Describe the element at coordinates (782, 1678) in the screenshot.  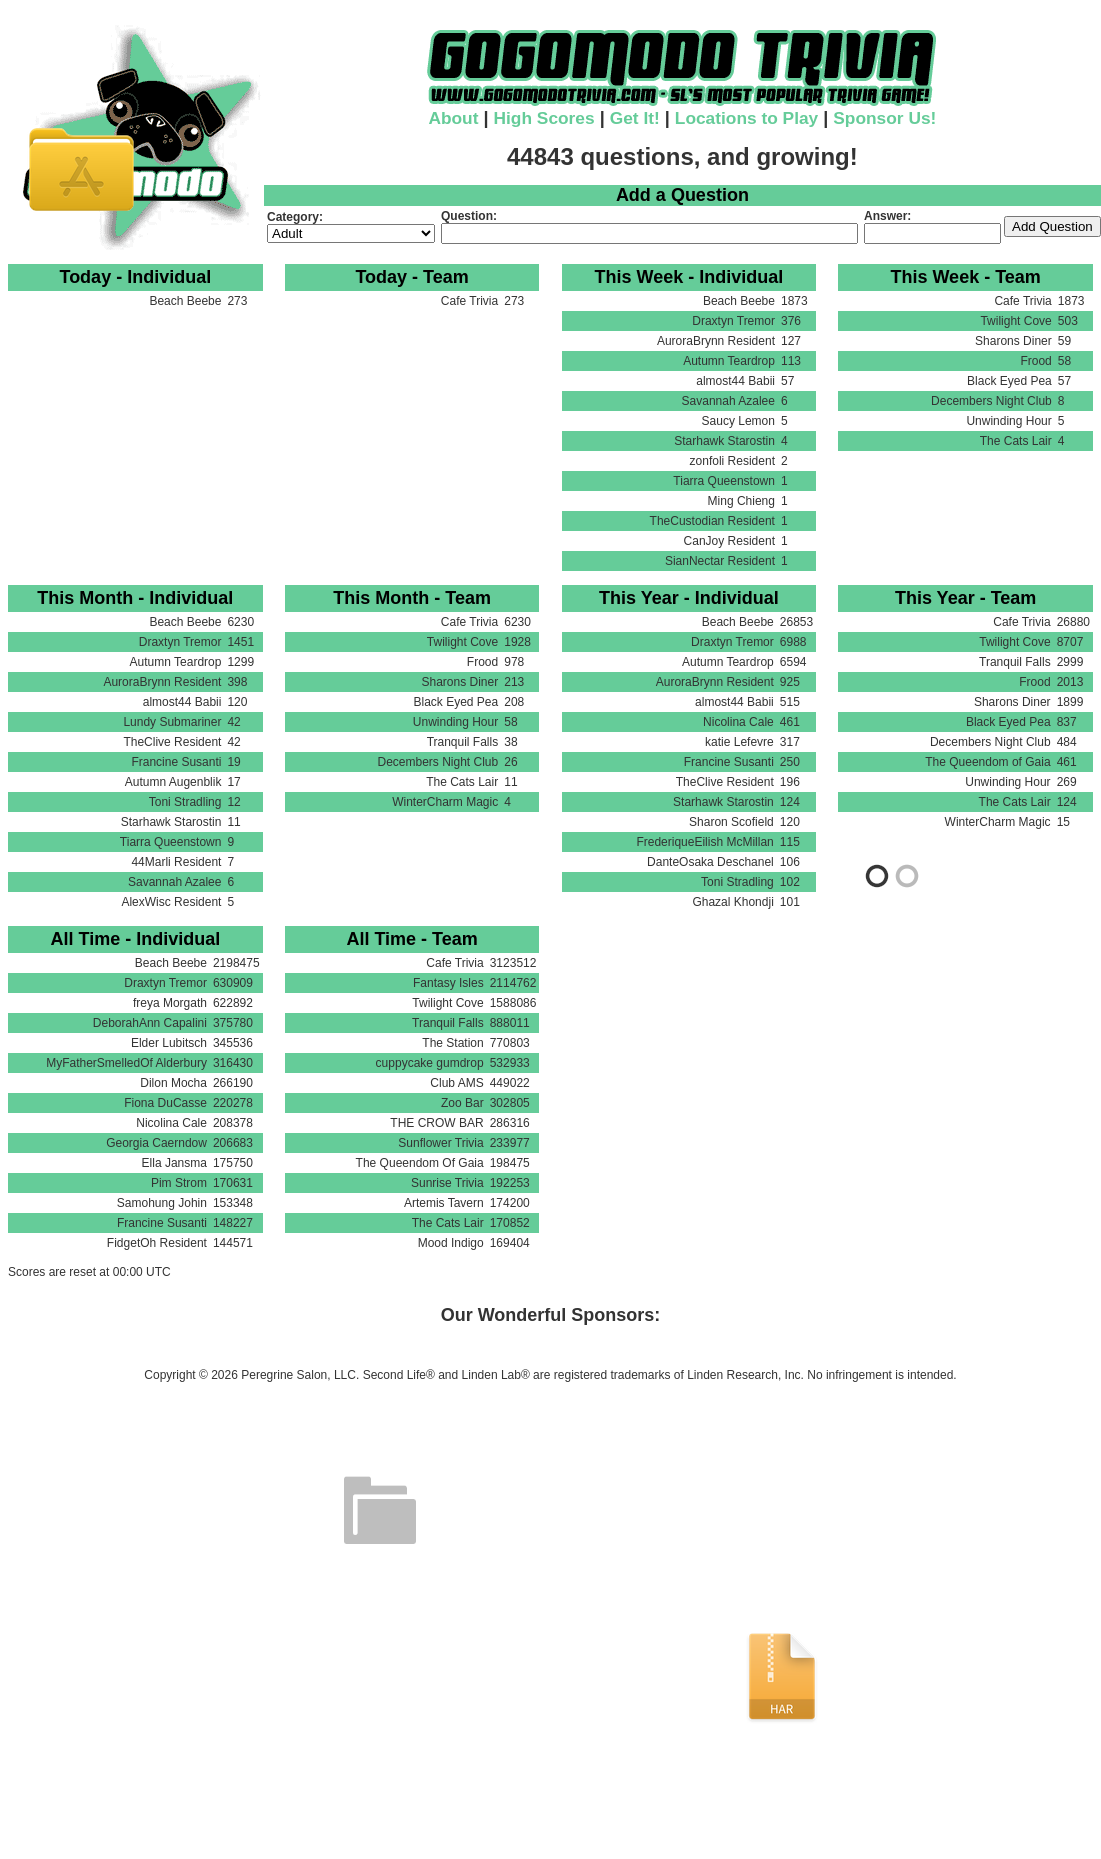
I see `xar archive file type indicator` at that location.